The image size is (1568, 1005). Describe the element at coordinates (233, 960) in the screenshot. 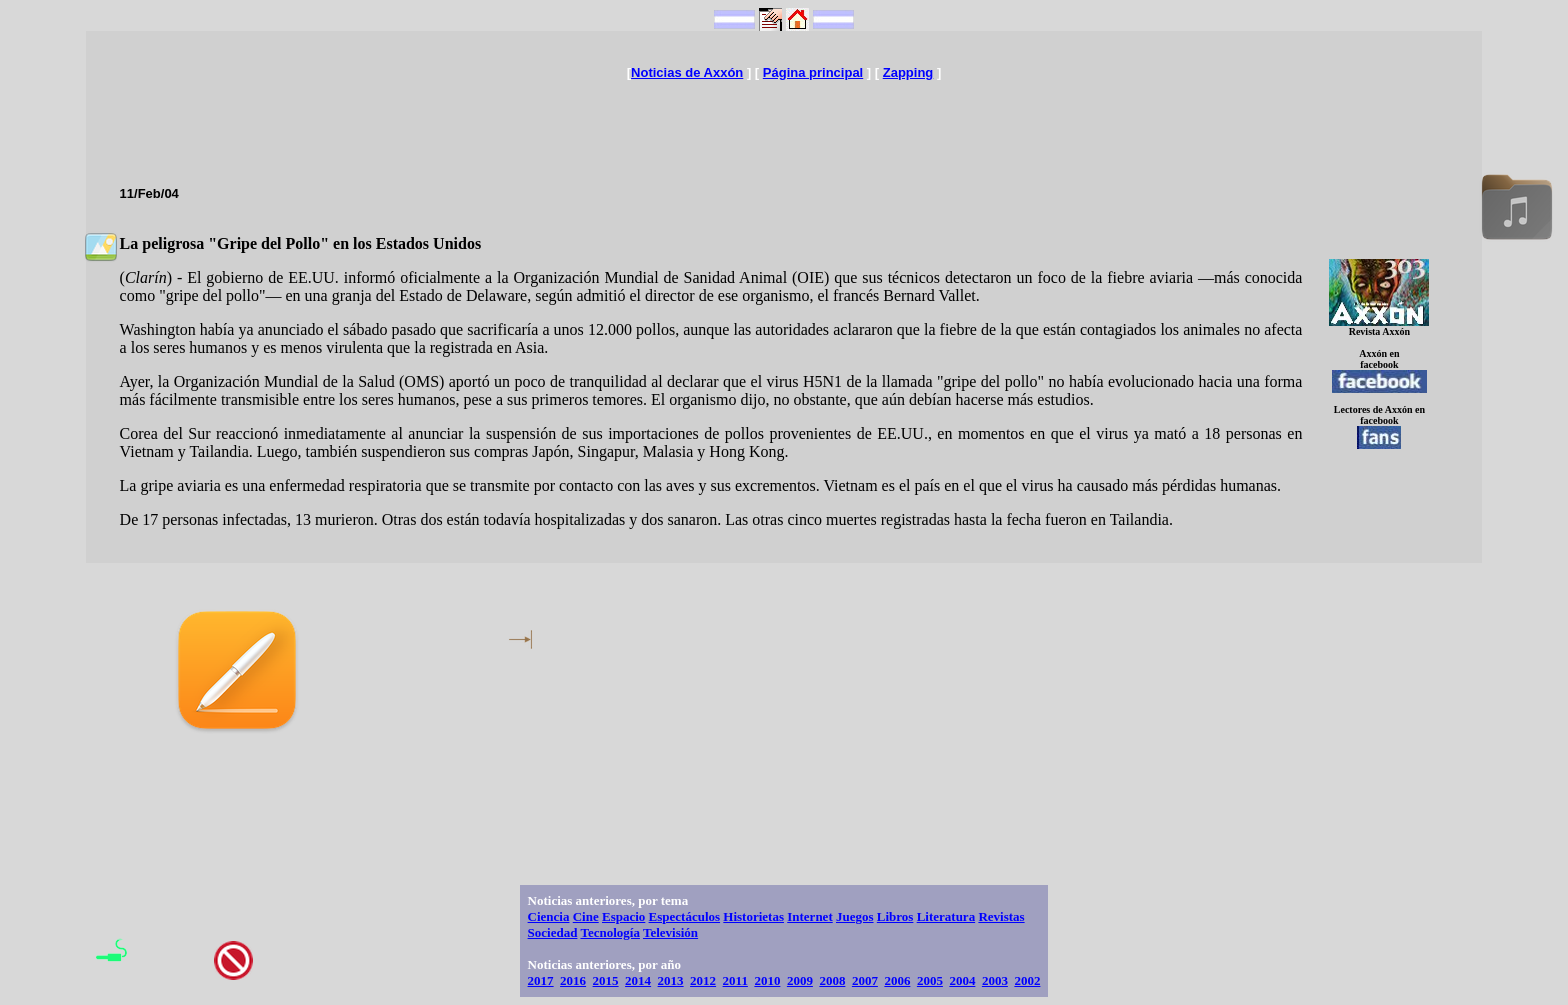

I see `delete selected item` at that location.